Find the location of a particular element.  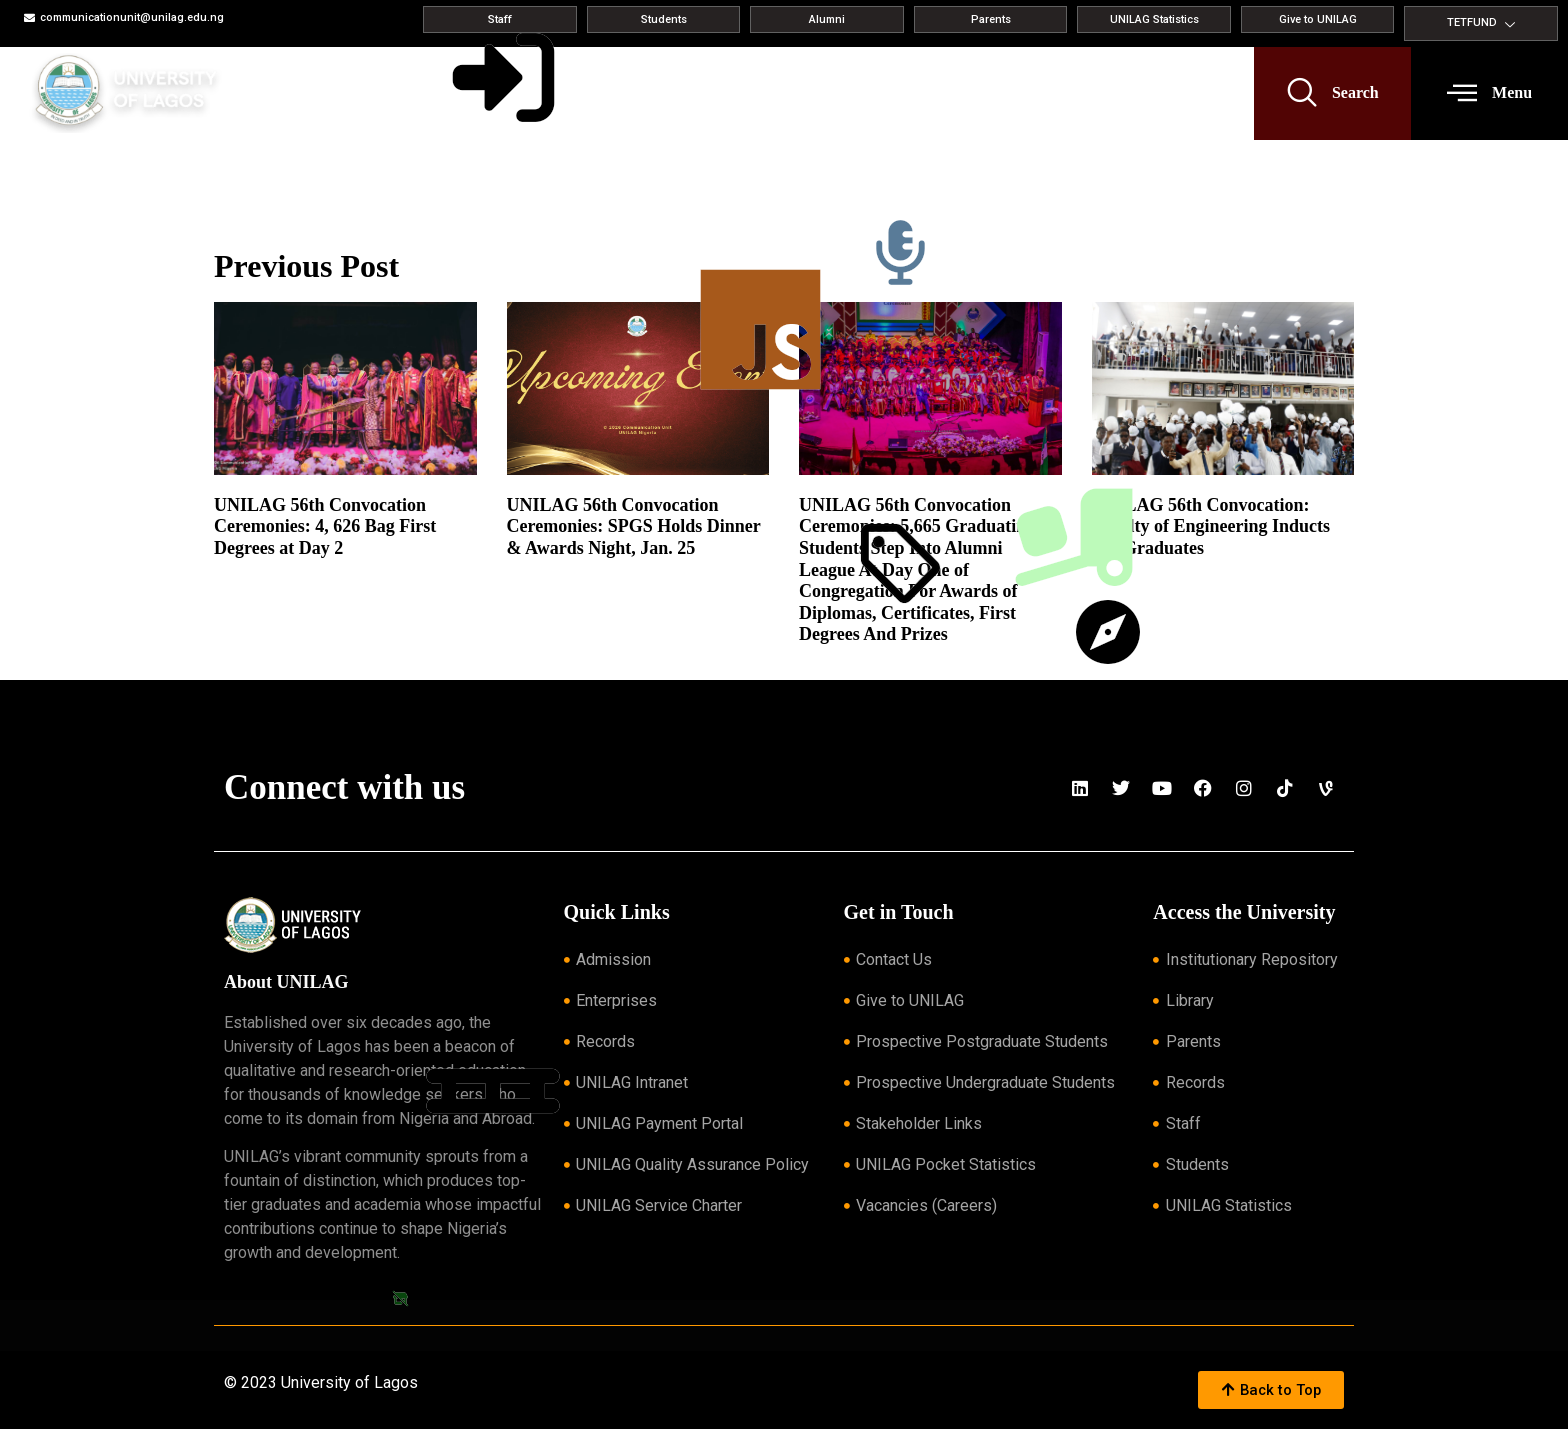

indicates order is being loaded for delivery is located at coordinates (1074, 534).